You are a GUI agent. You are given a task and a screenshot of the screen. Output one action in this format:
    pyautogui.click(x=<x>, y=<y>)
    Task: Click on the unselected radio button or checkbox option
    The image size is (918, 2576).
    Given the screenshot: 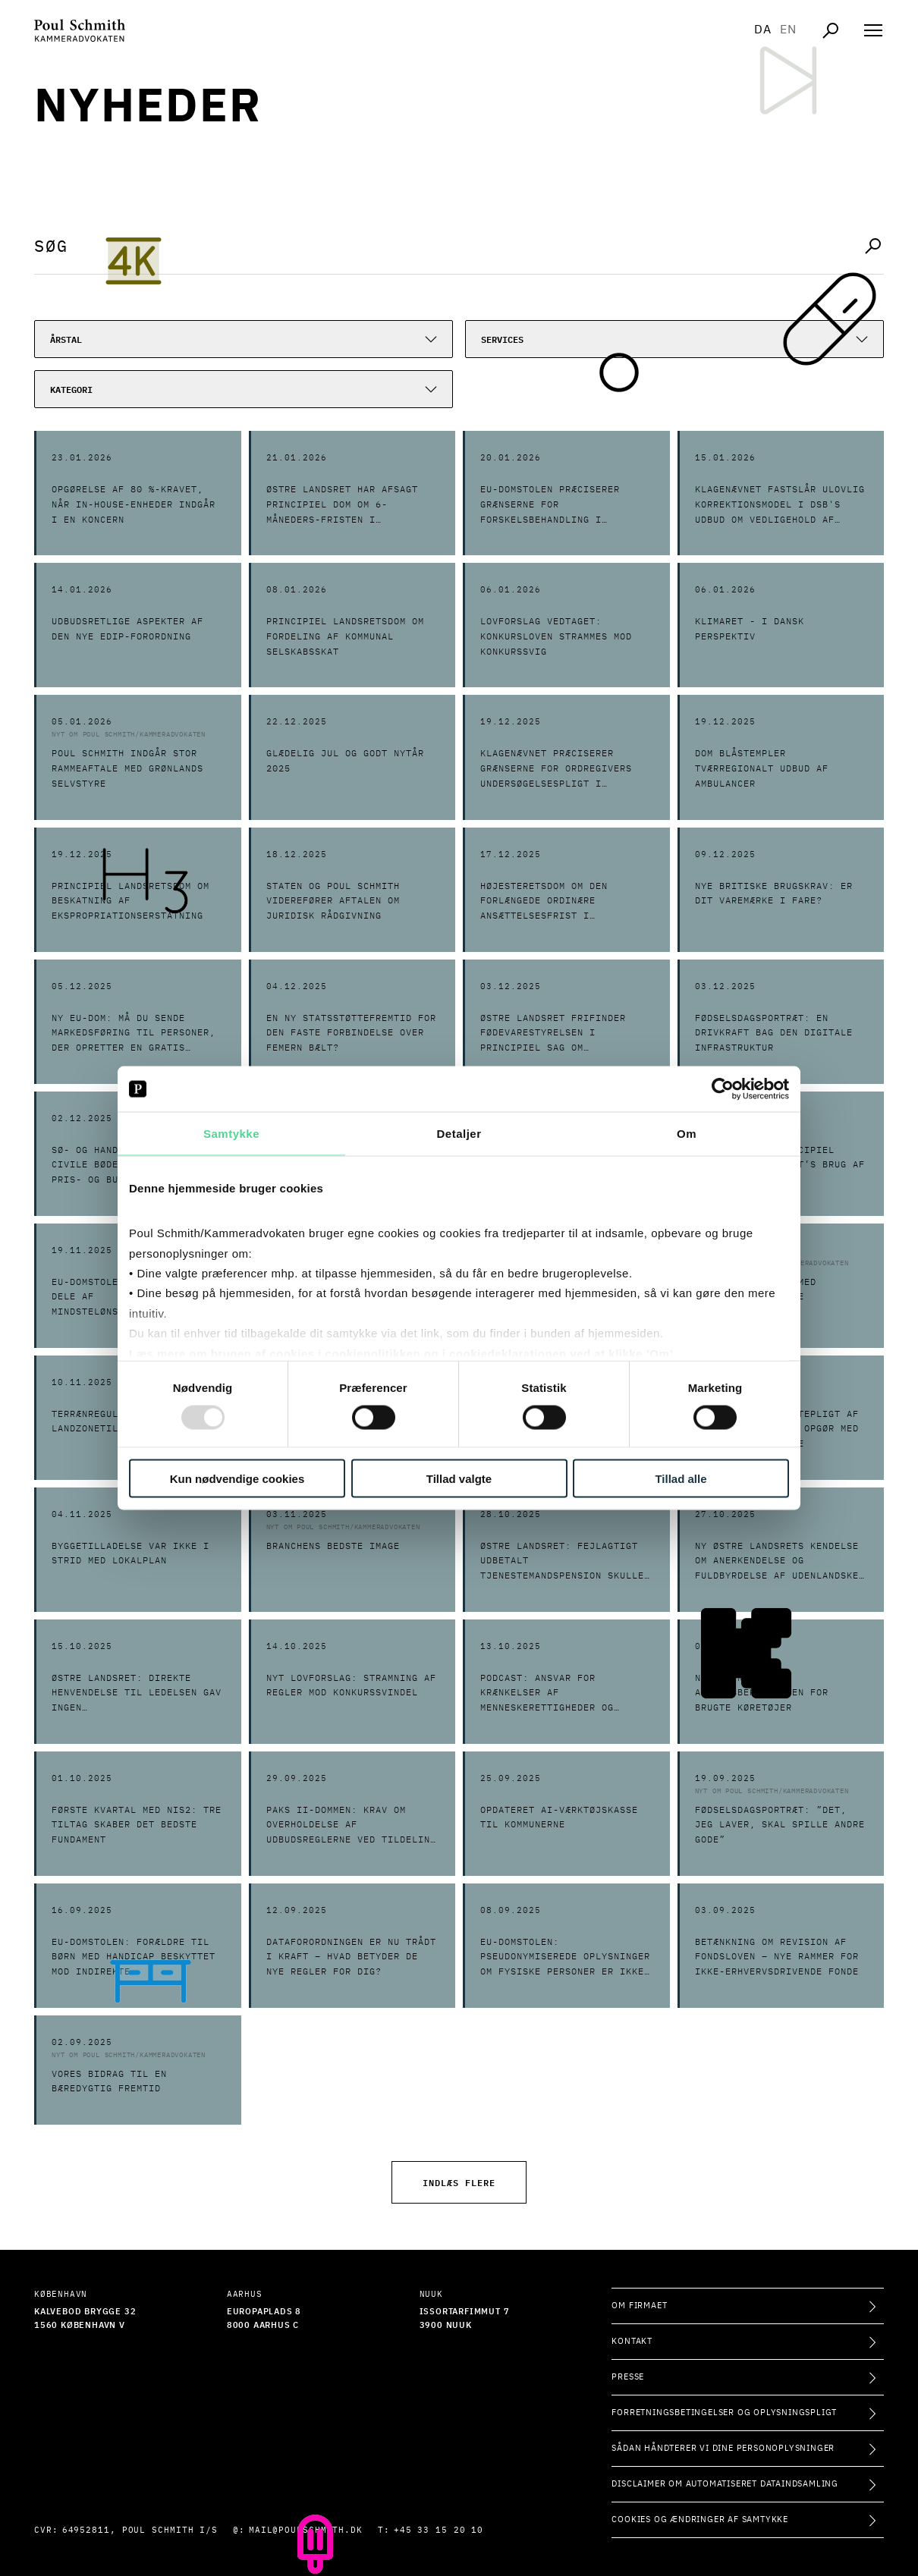 What is the action you would take?
    pyautogui.click(x=619, y=372)
    